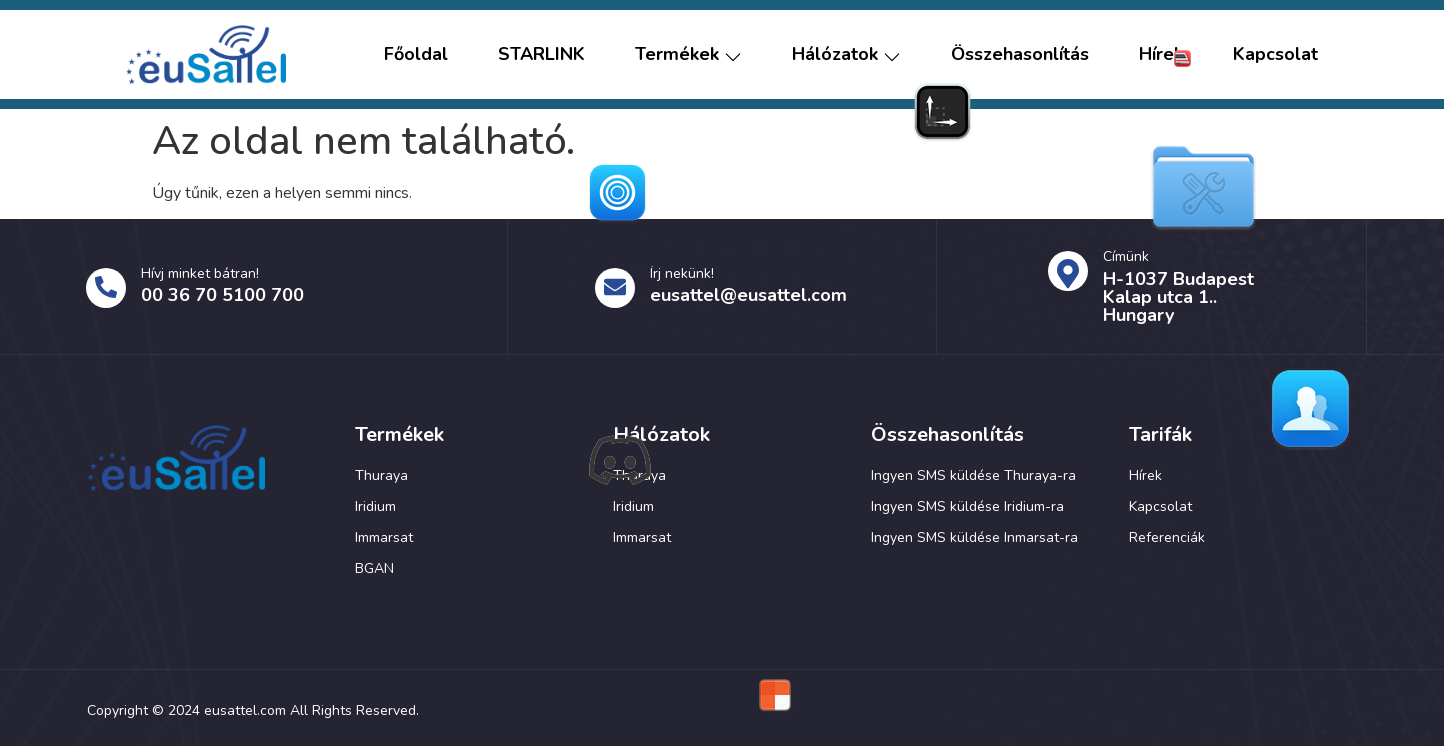  What do you see at coordinates (775, 695) in the screenshot?
I see `switch to the bottom-right workspace` at bounding box center [775, 695].